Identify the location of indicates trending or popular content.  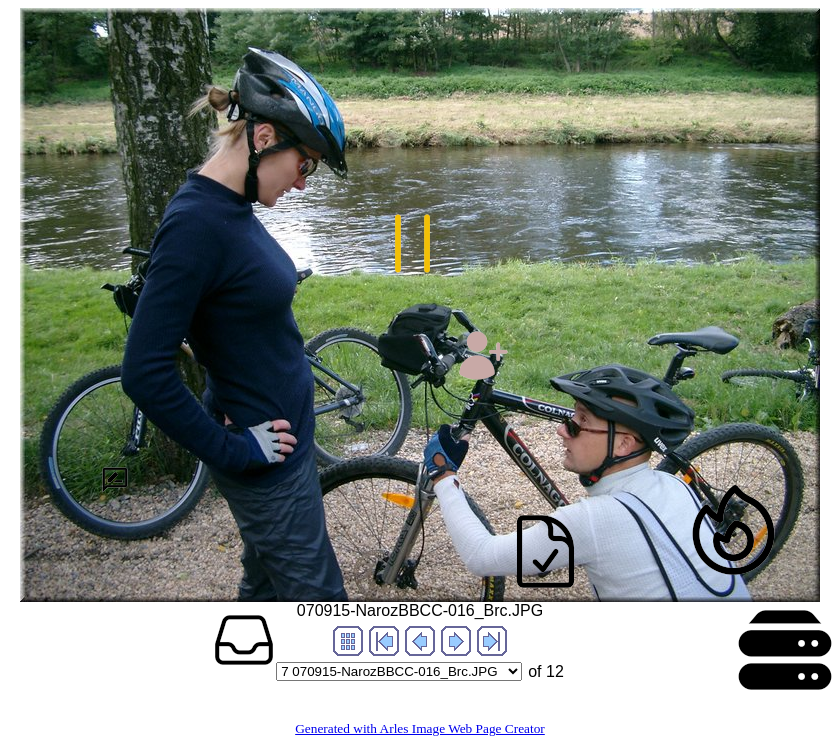
(733, 530).